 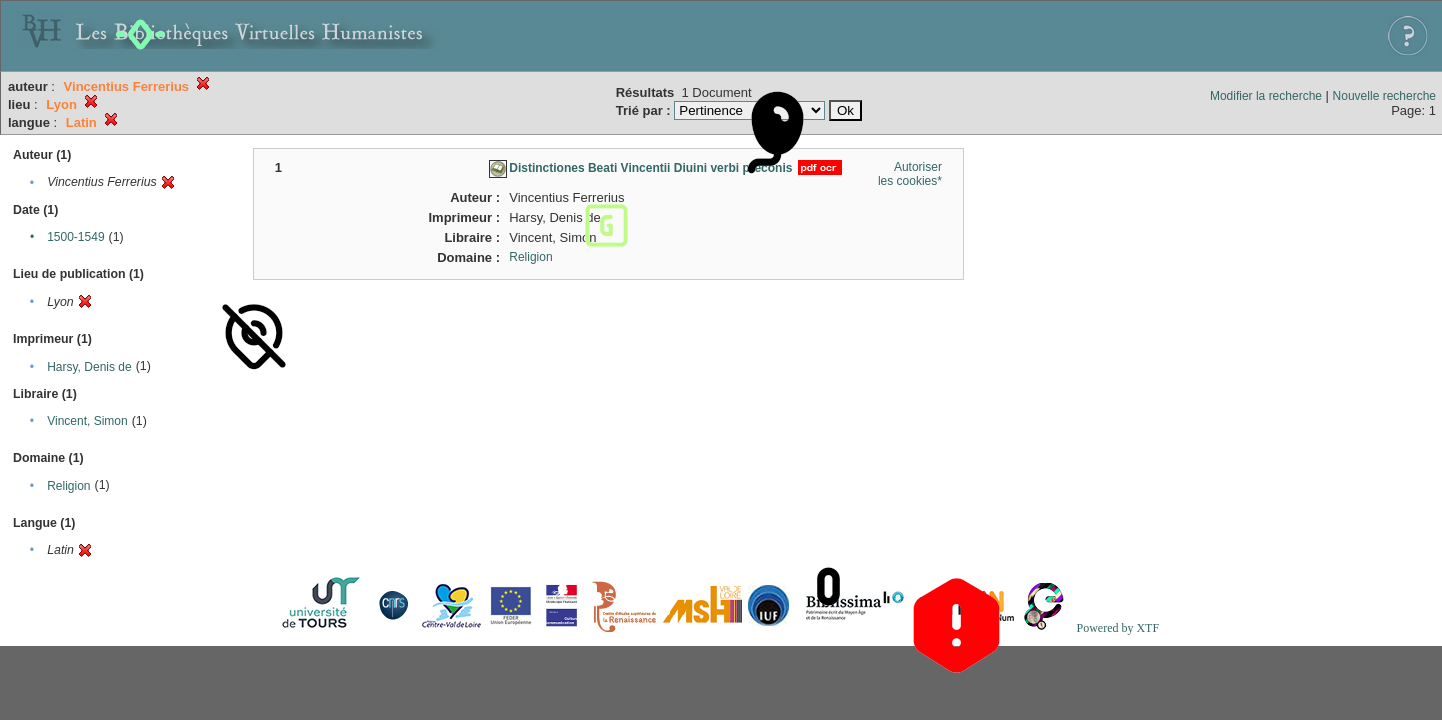 What do you see at coordinates (606, 225) in the screenshot?
I see `access Google services or integration` at bounding box center [606, 225].